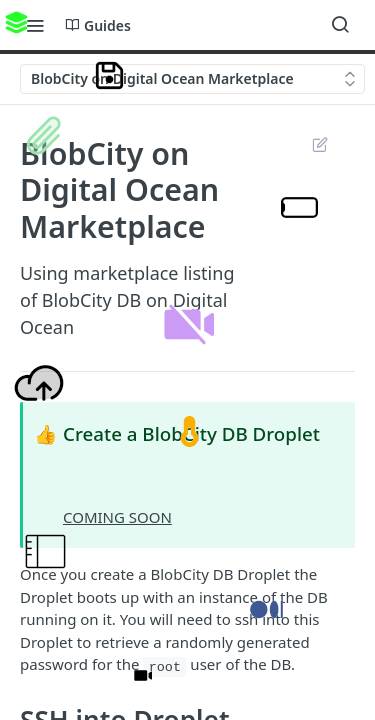  I want to click on rotate device to landscape mode, so click(299, 207).